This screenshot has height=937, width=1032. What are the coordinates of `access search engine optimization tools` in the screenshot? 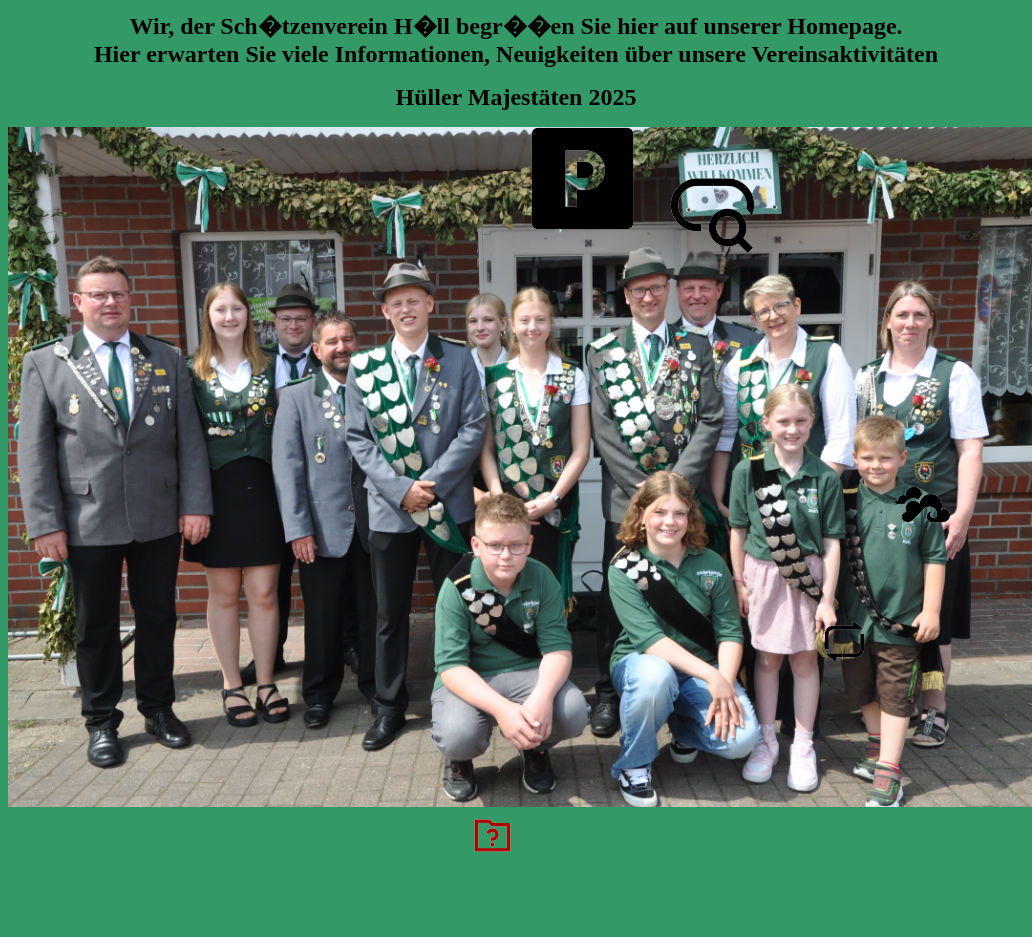 It's located at (712, 212).